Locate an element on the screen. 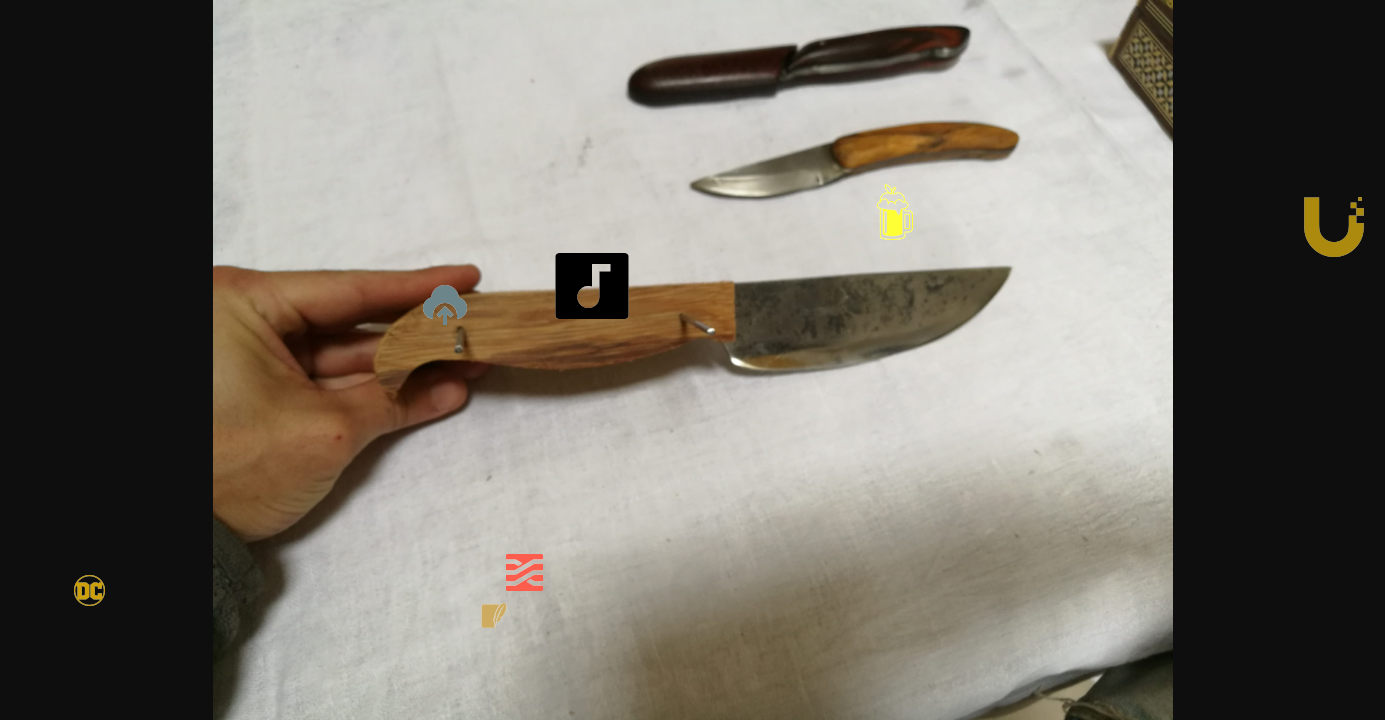  stimulus javascript framework logo is located at coordinates (524, 572).